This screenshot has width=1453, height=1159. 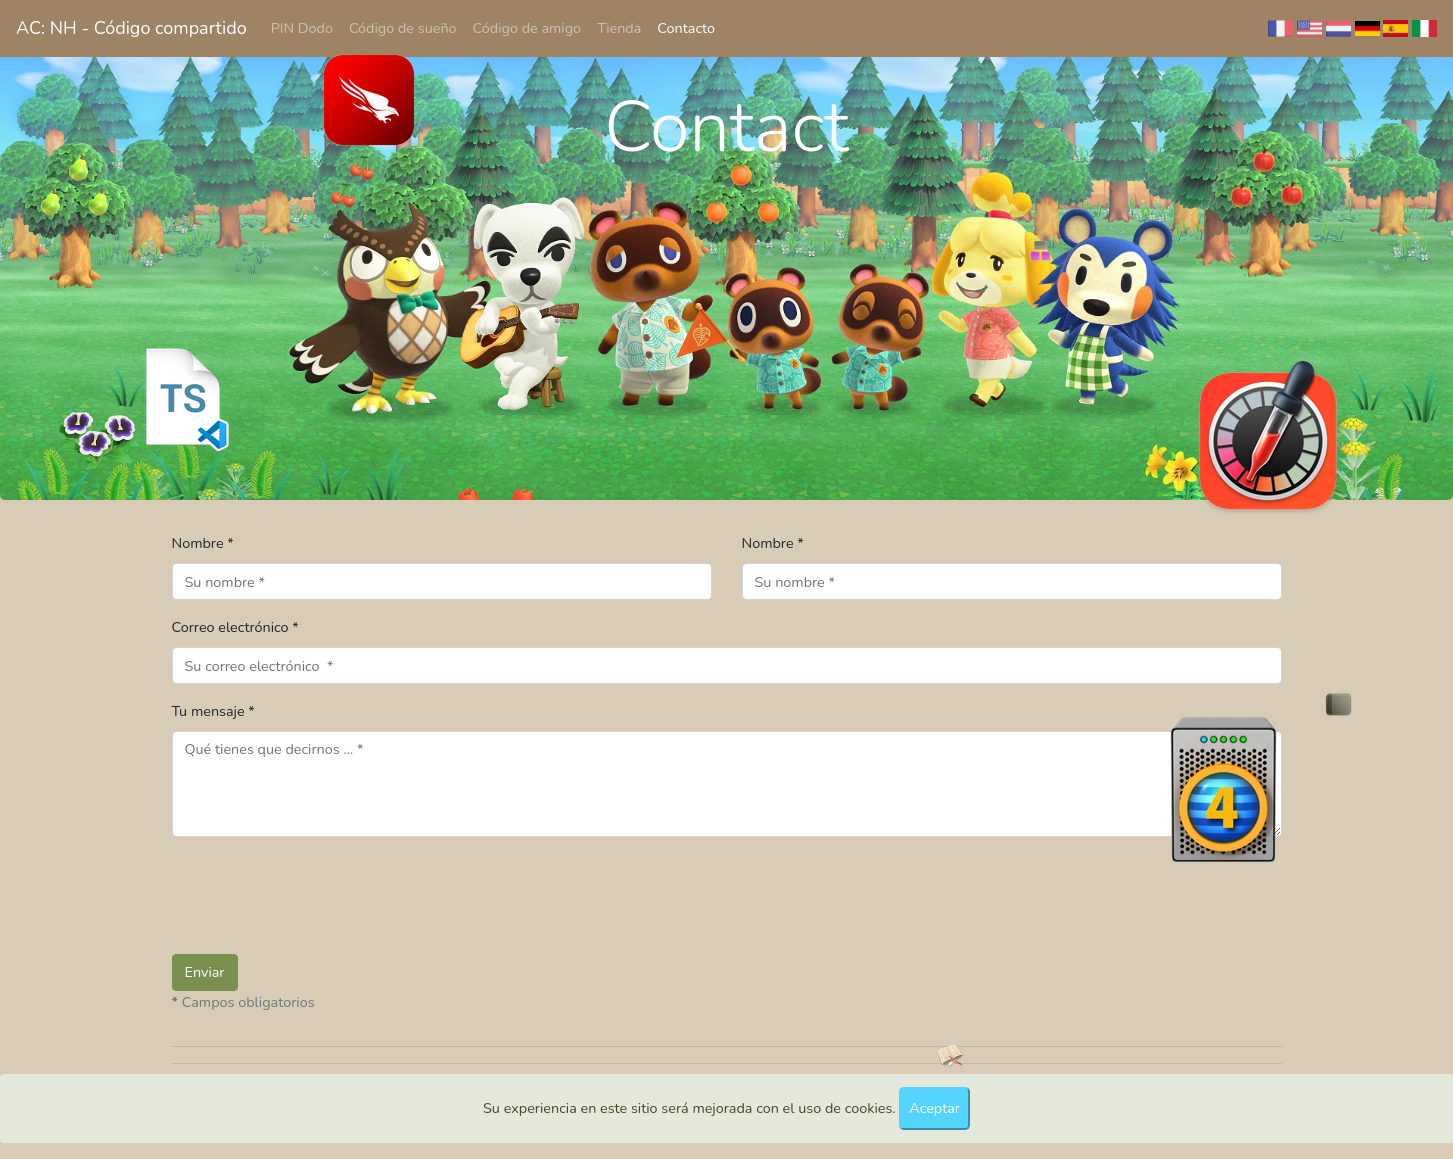 What do you see at coordinates (1268, 441) in the screenshot?
I see `open digital color meter utility` at bounding box center [1268, 441].